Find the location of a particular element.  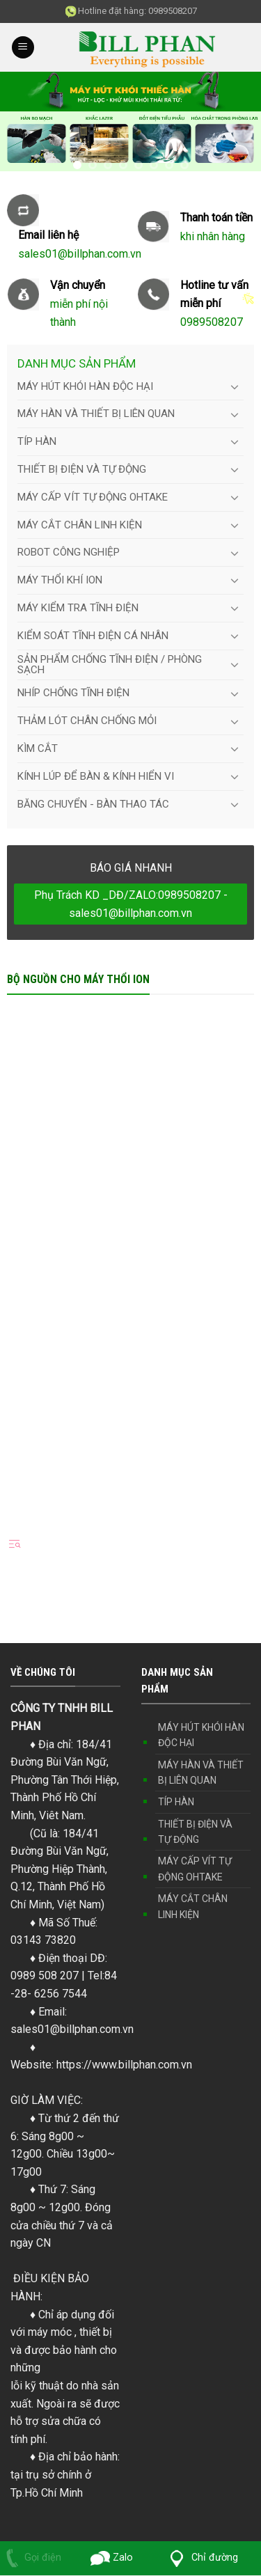

click or tap to interact is located at coordinates (248, 299).